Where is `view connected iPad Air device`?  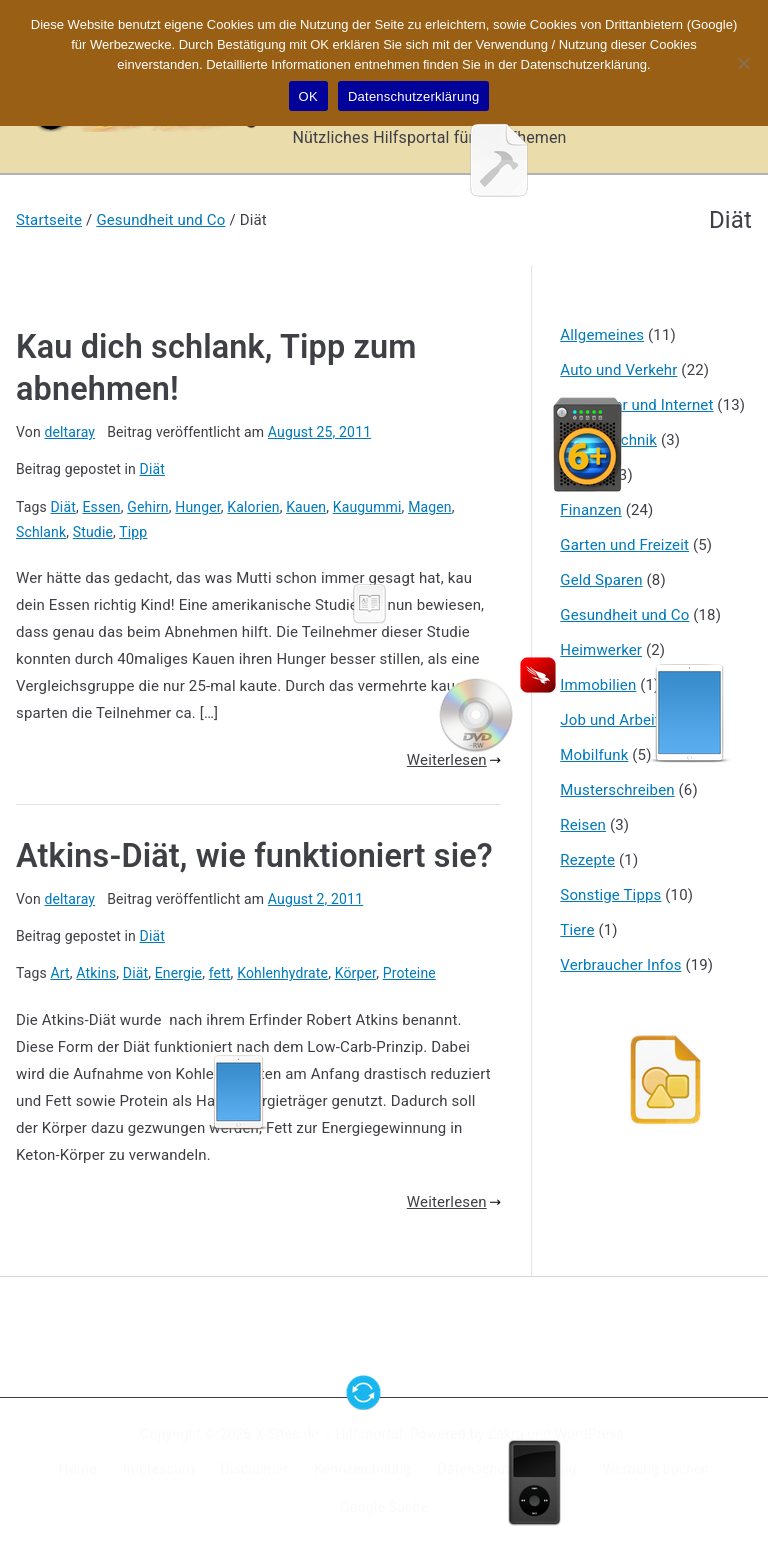
view connected iPad Air device is located at coordinates (689, 713).